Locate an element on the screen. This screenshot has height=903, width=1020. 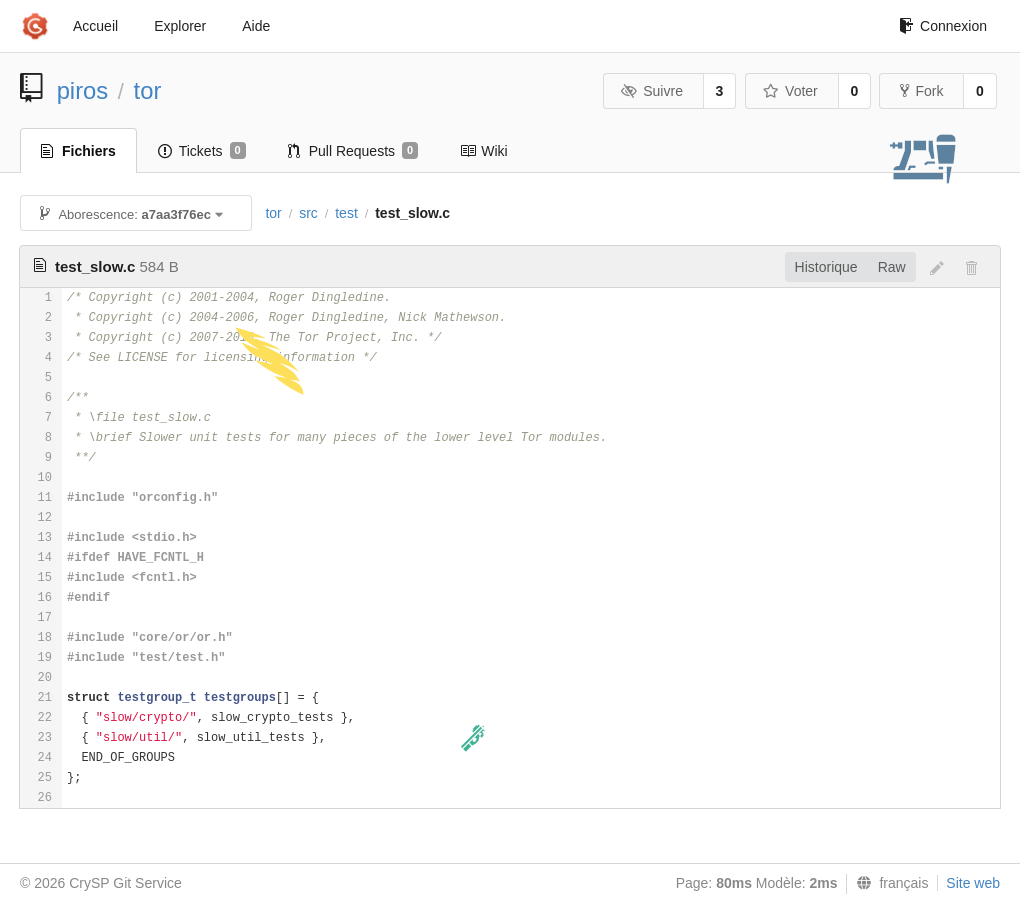
indicates a critical hit or piercing damage in combat is located at coordinates (269, 360).